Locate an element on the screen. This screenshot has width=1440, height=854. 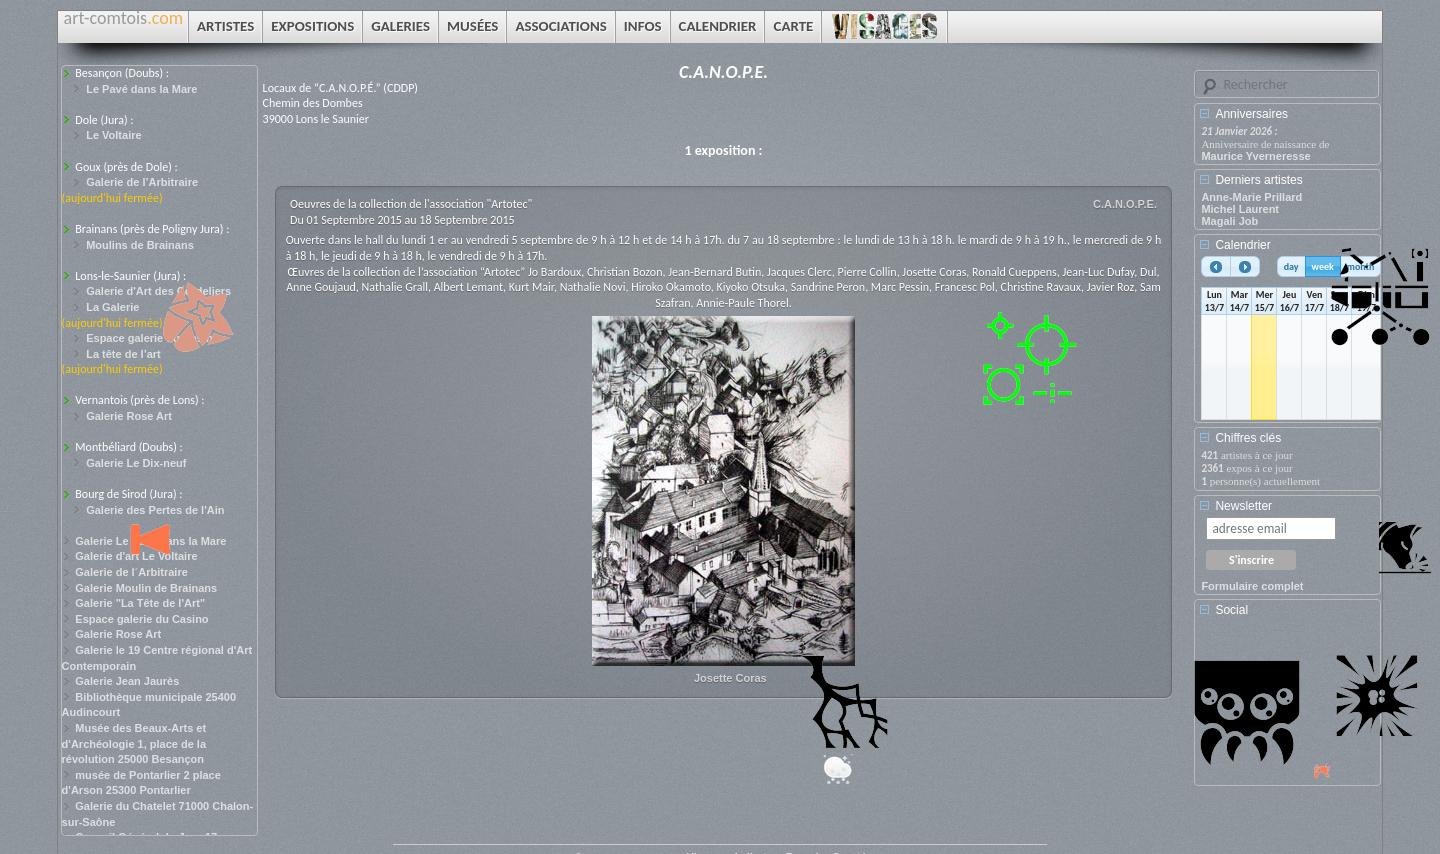
view mars rover mission details is located at coordinates (1380, 296).